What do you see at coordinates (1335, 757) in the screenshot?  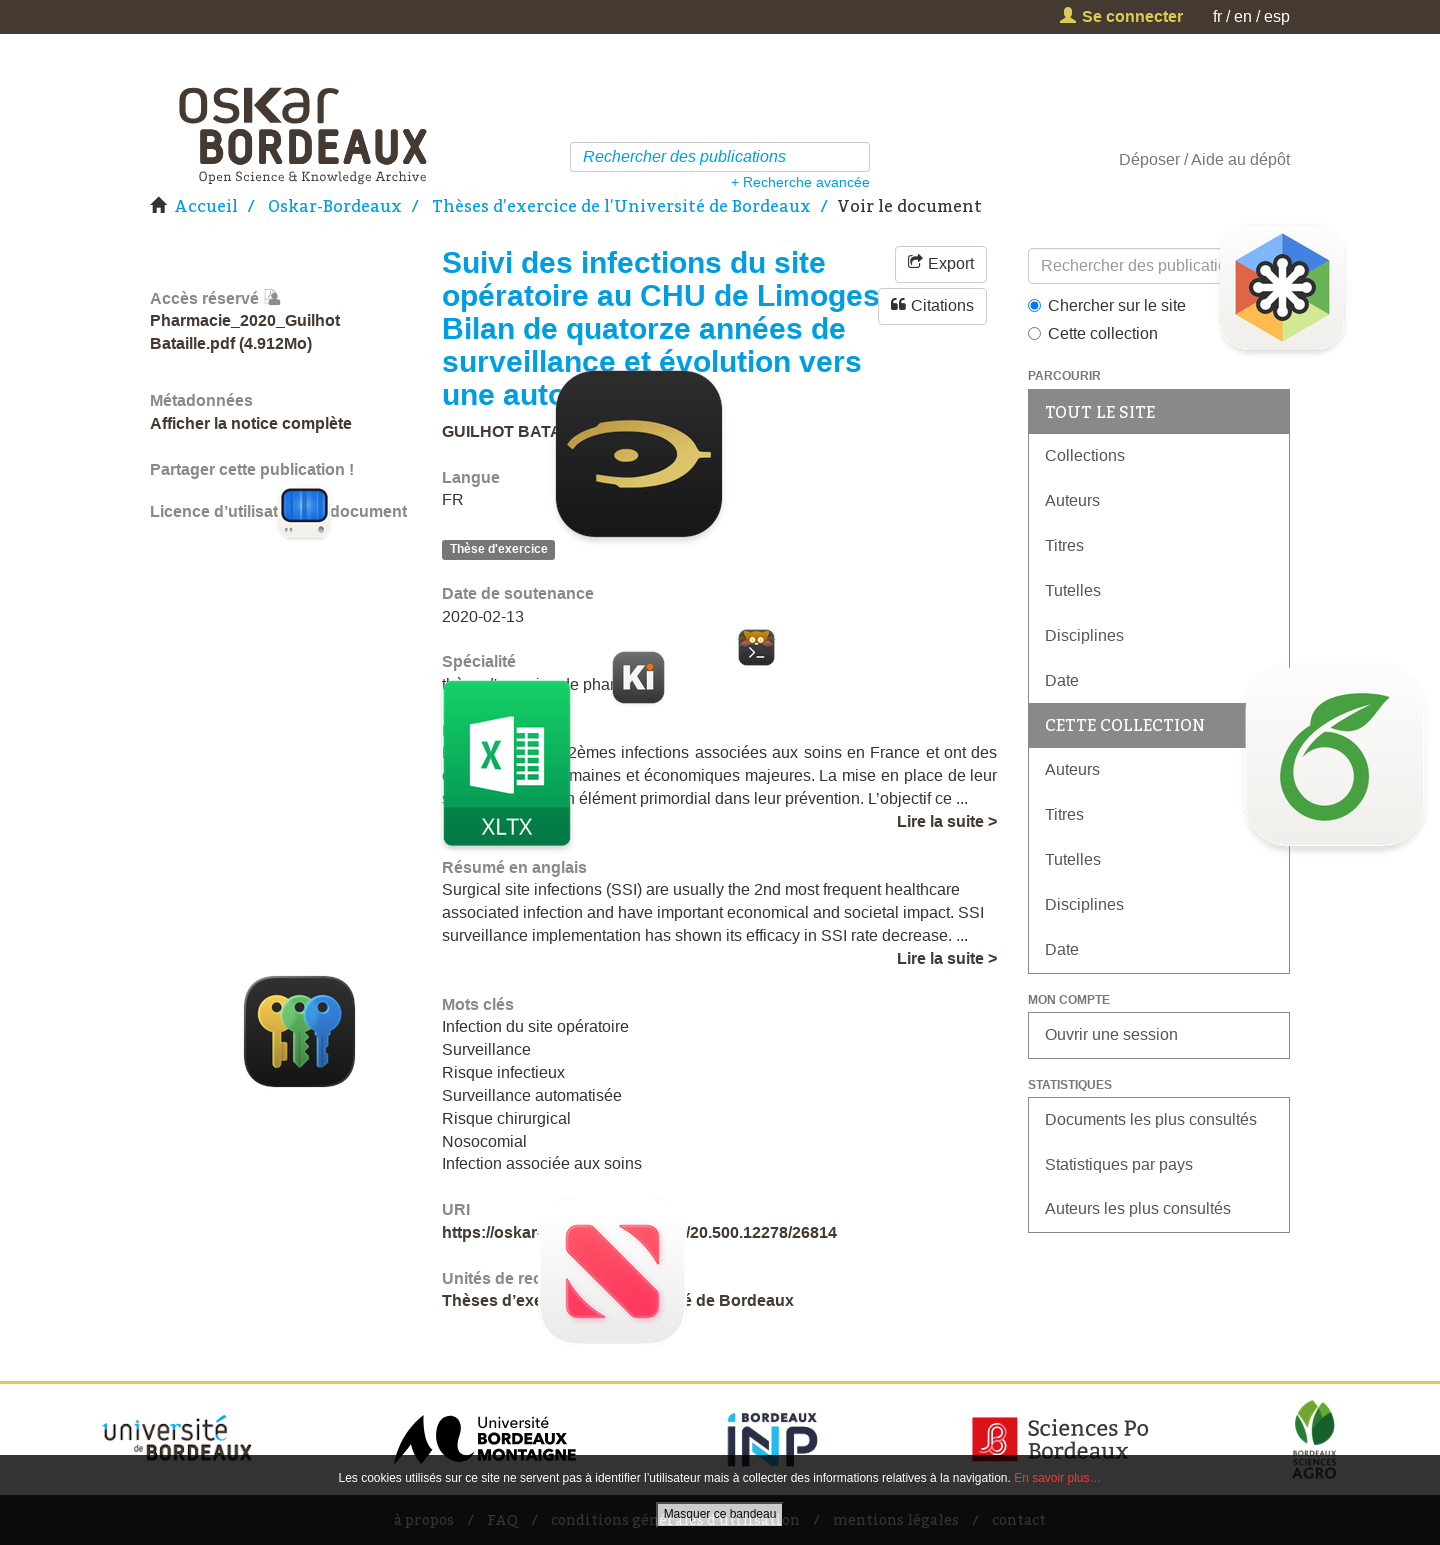 I see `open overleaf document editor` at bounding box center [1335, 757].